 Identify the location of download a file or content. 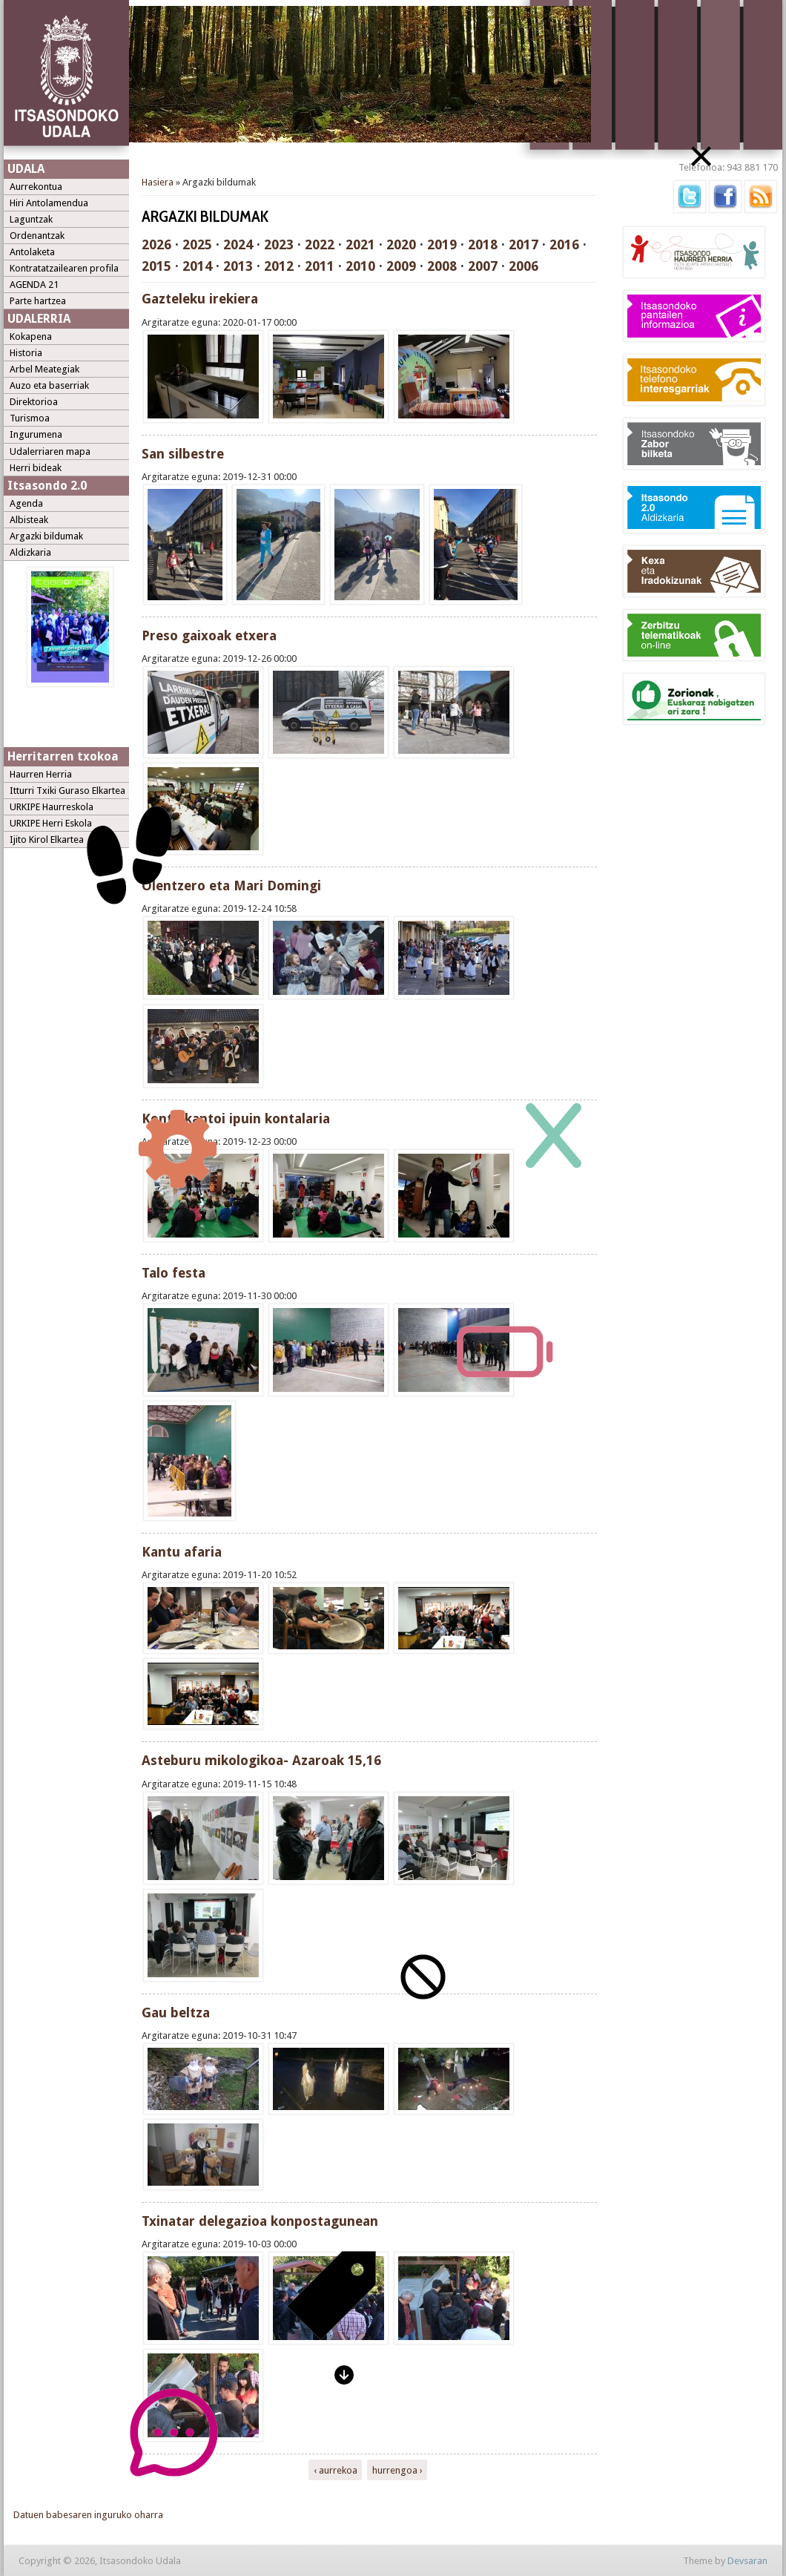
(344, 2375).